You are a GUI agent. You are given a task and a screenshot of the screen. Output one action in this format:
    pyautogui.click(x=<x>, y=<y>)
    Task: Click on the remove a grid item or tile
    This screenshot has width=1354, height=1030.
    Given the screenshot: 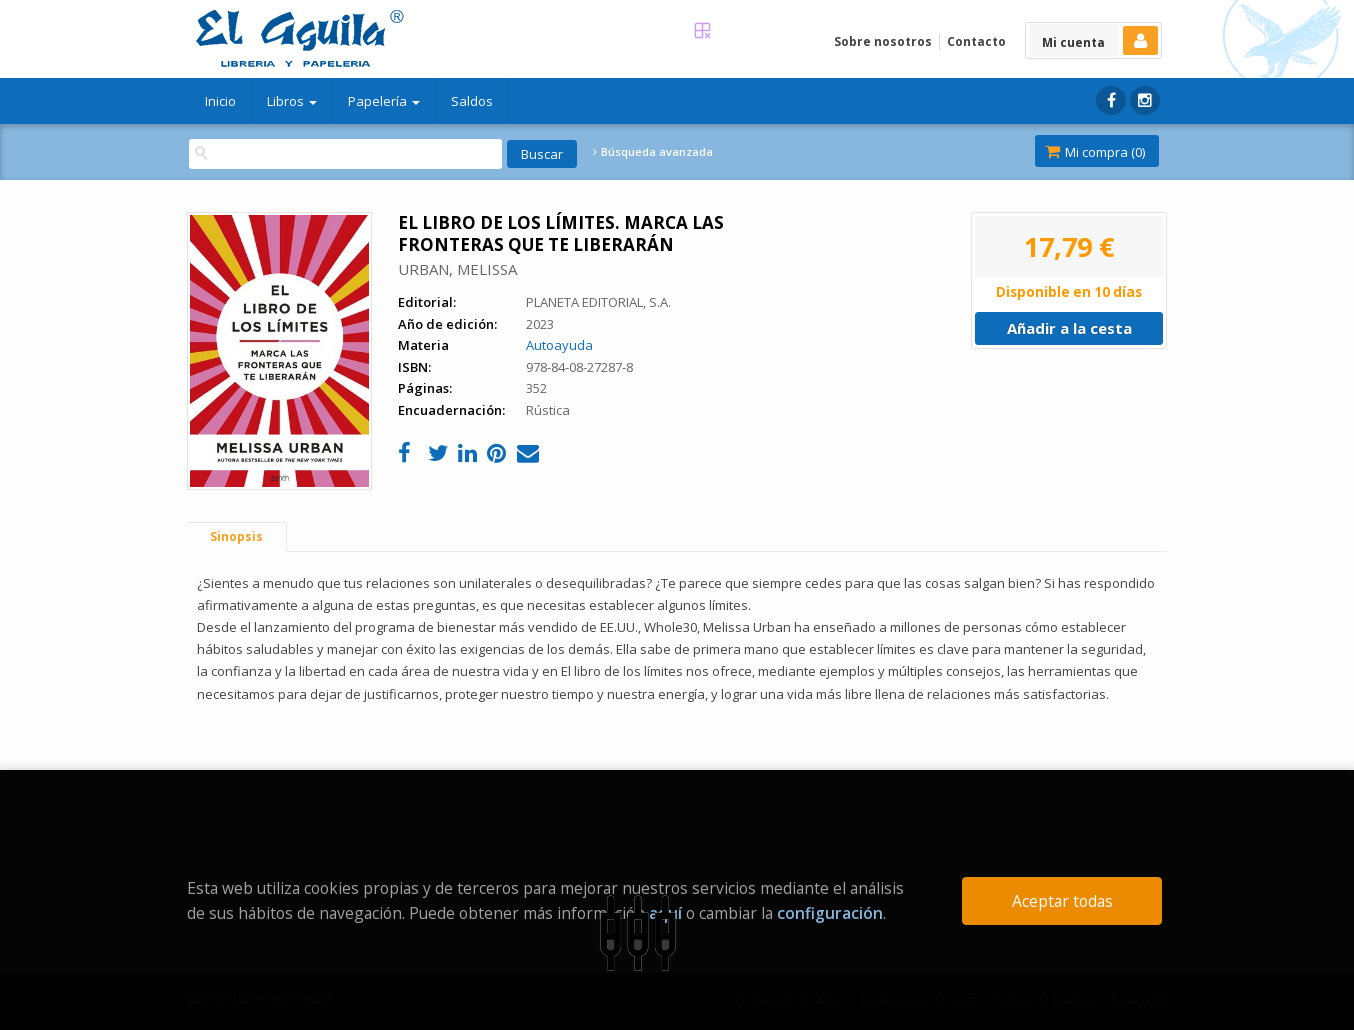 What is the action you would take?
    pyautogui.click(x=702, y=30)
    